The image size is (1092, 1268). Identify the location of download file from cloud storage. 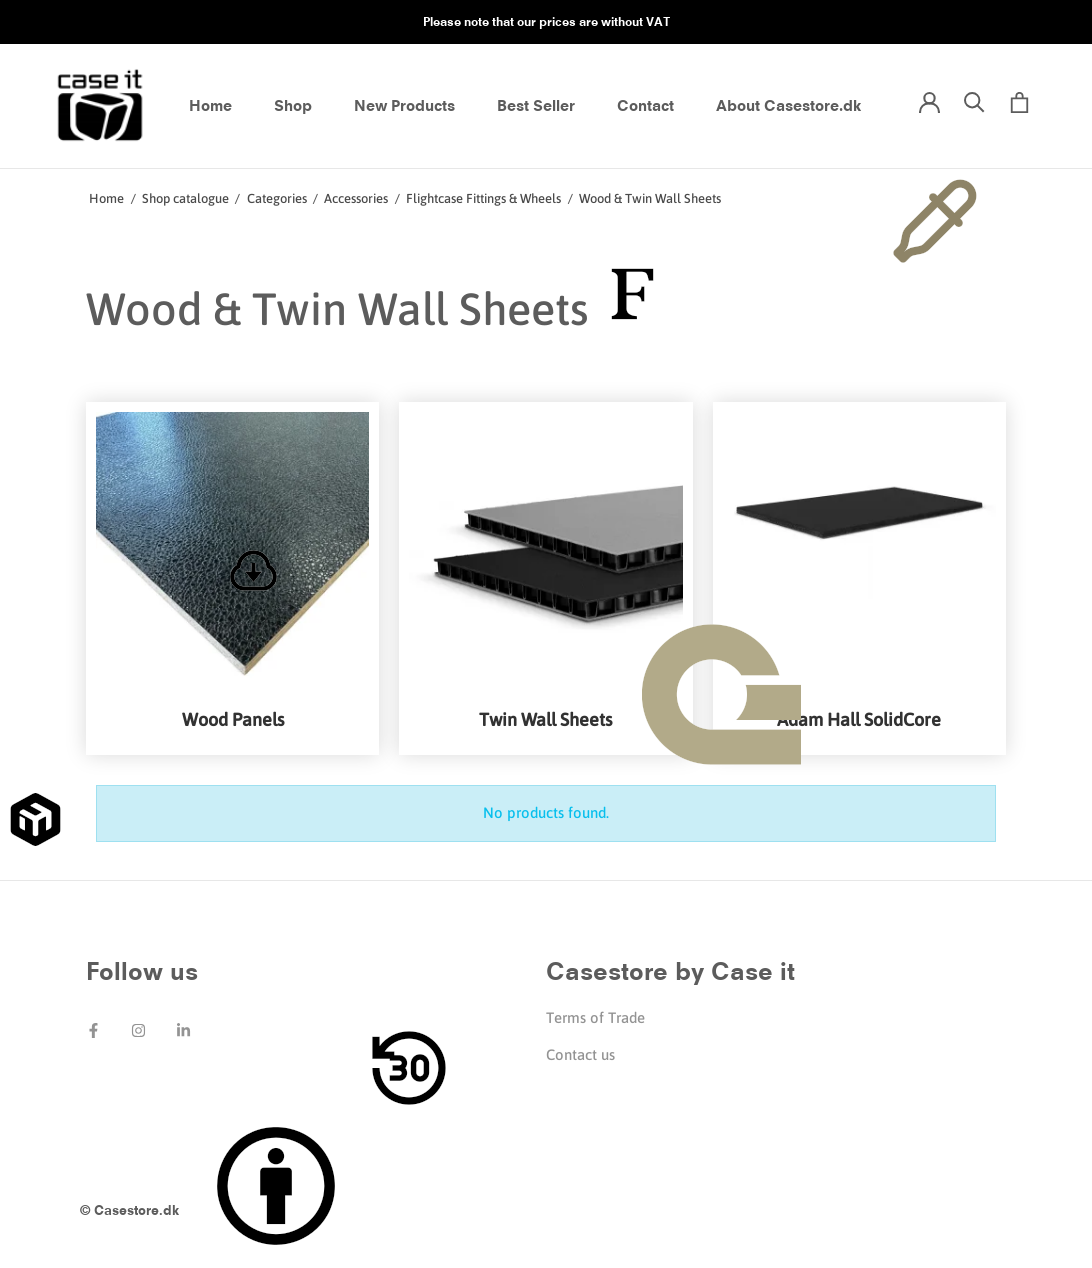
(253, 571).